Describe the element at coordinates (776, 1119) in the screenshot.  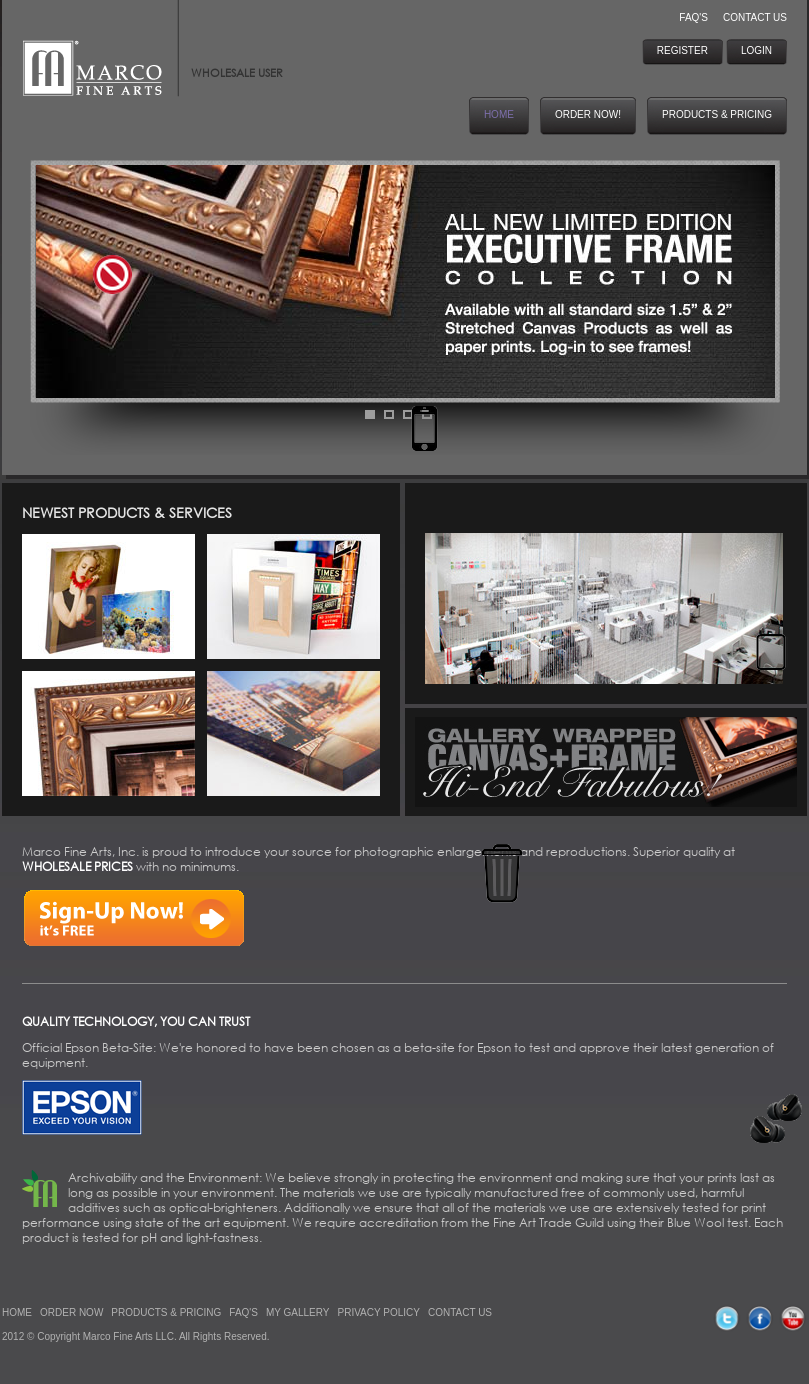
I see `connect beats wireless earbuds` at that location.